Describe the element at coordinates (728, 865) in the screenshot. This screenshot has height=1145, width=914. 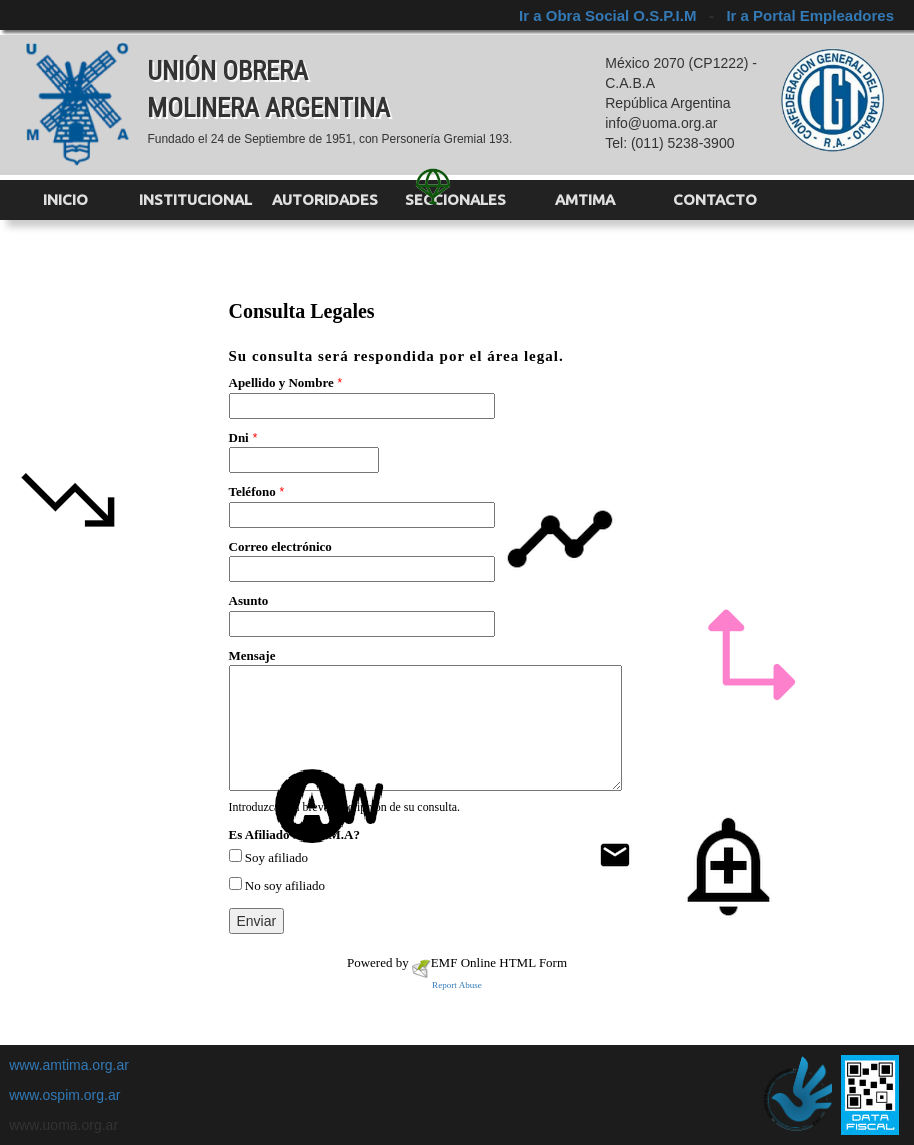
I see `add a new reminder or alert` at that location.